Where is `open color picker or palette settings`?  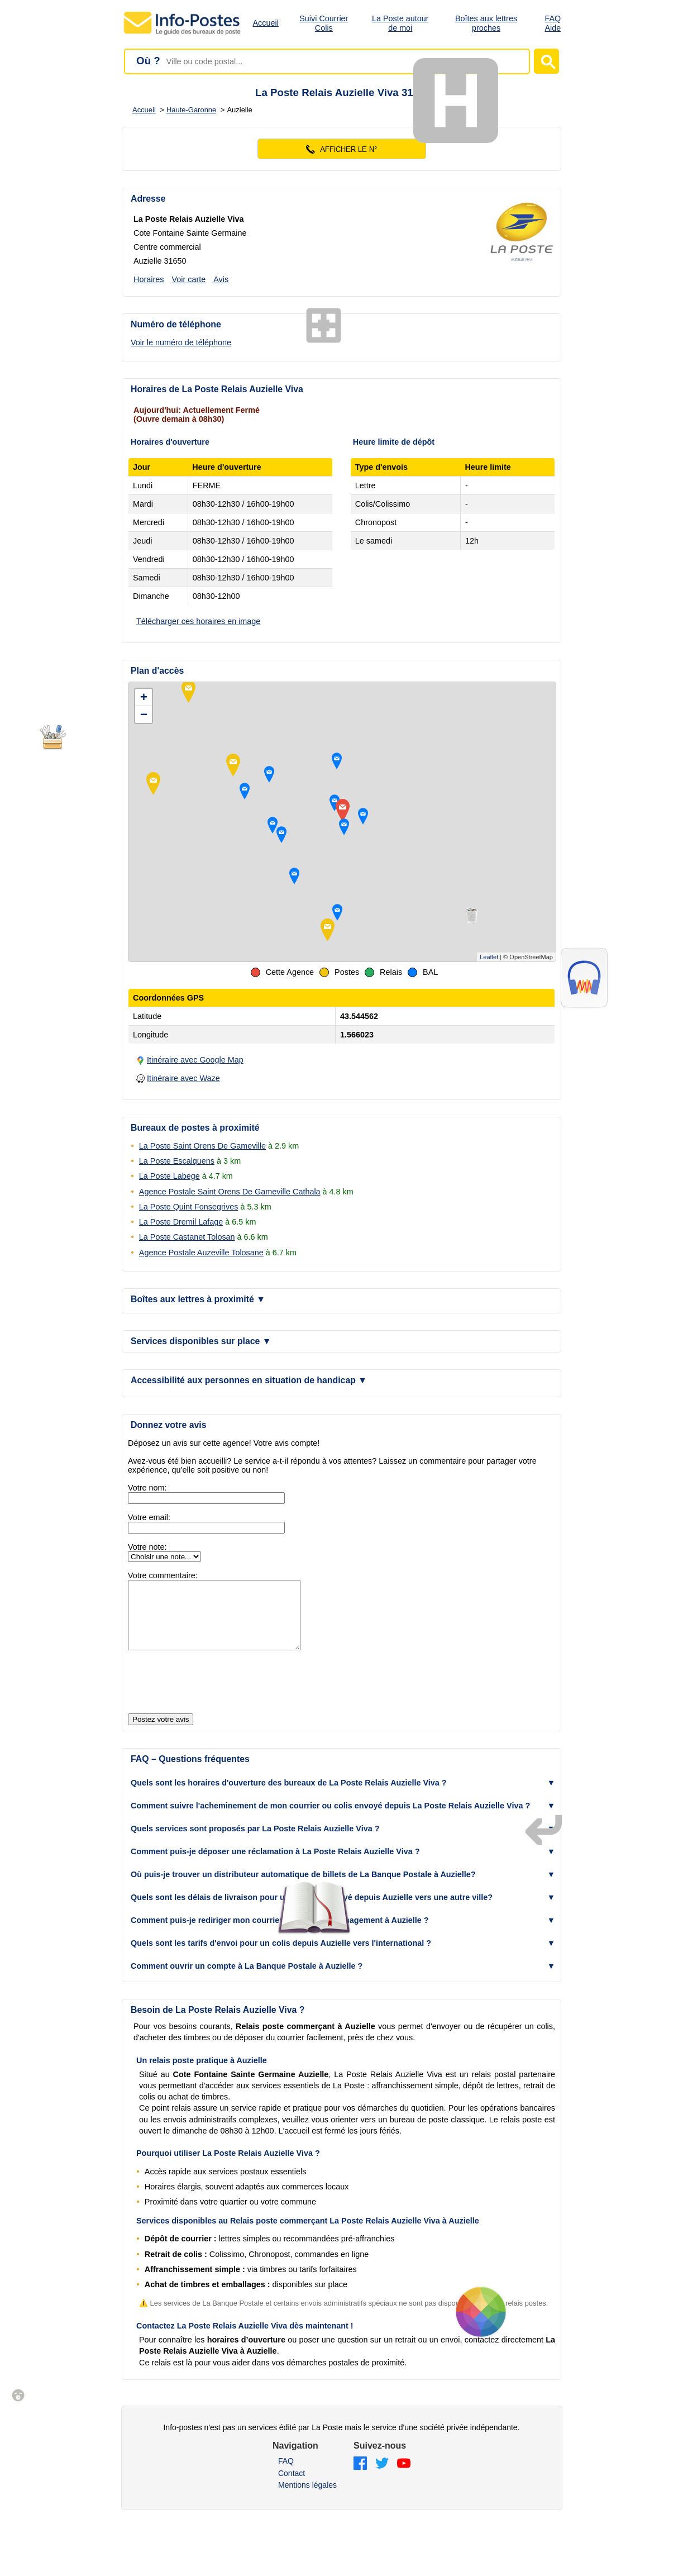
open color picker or palette settings is located at coordinates (481, 2312).